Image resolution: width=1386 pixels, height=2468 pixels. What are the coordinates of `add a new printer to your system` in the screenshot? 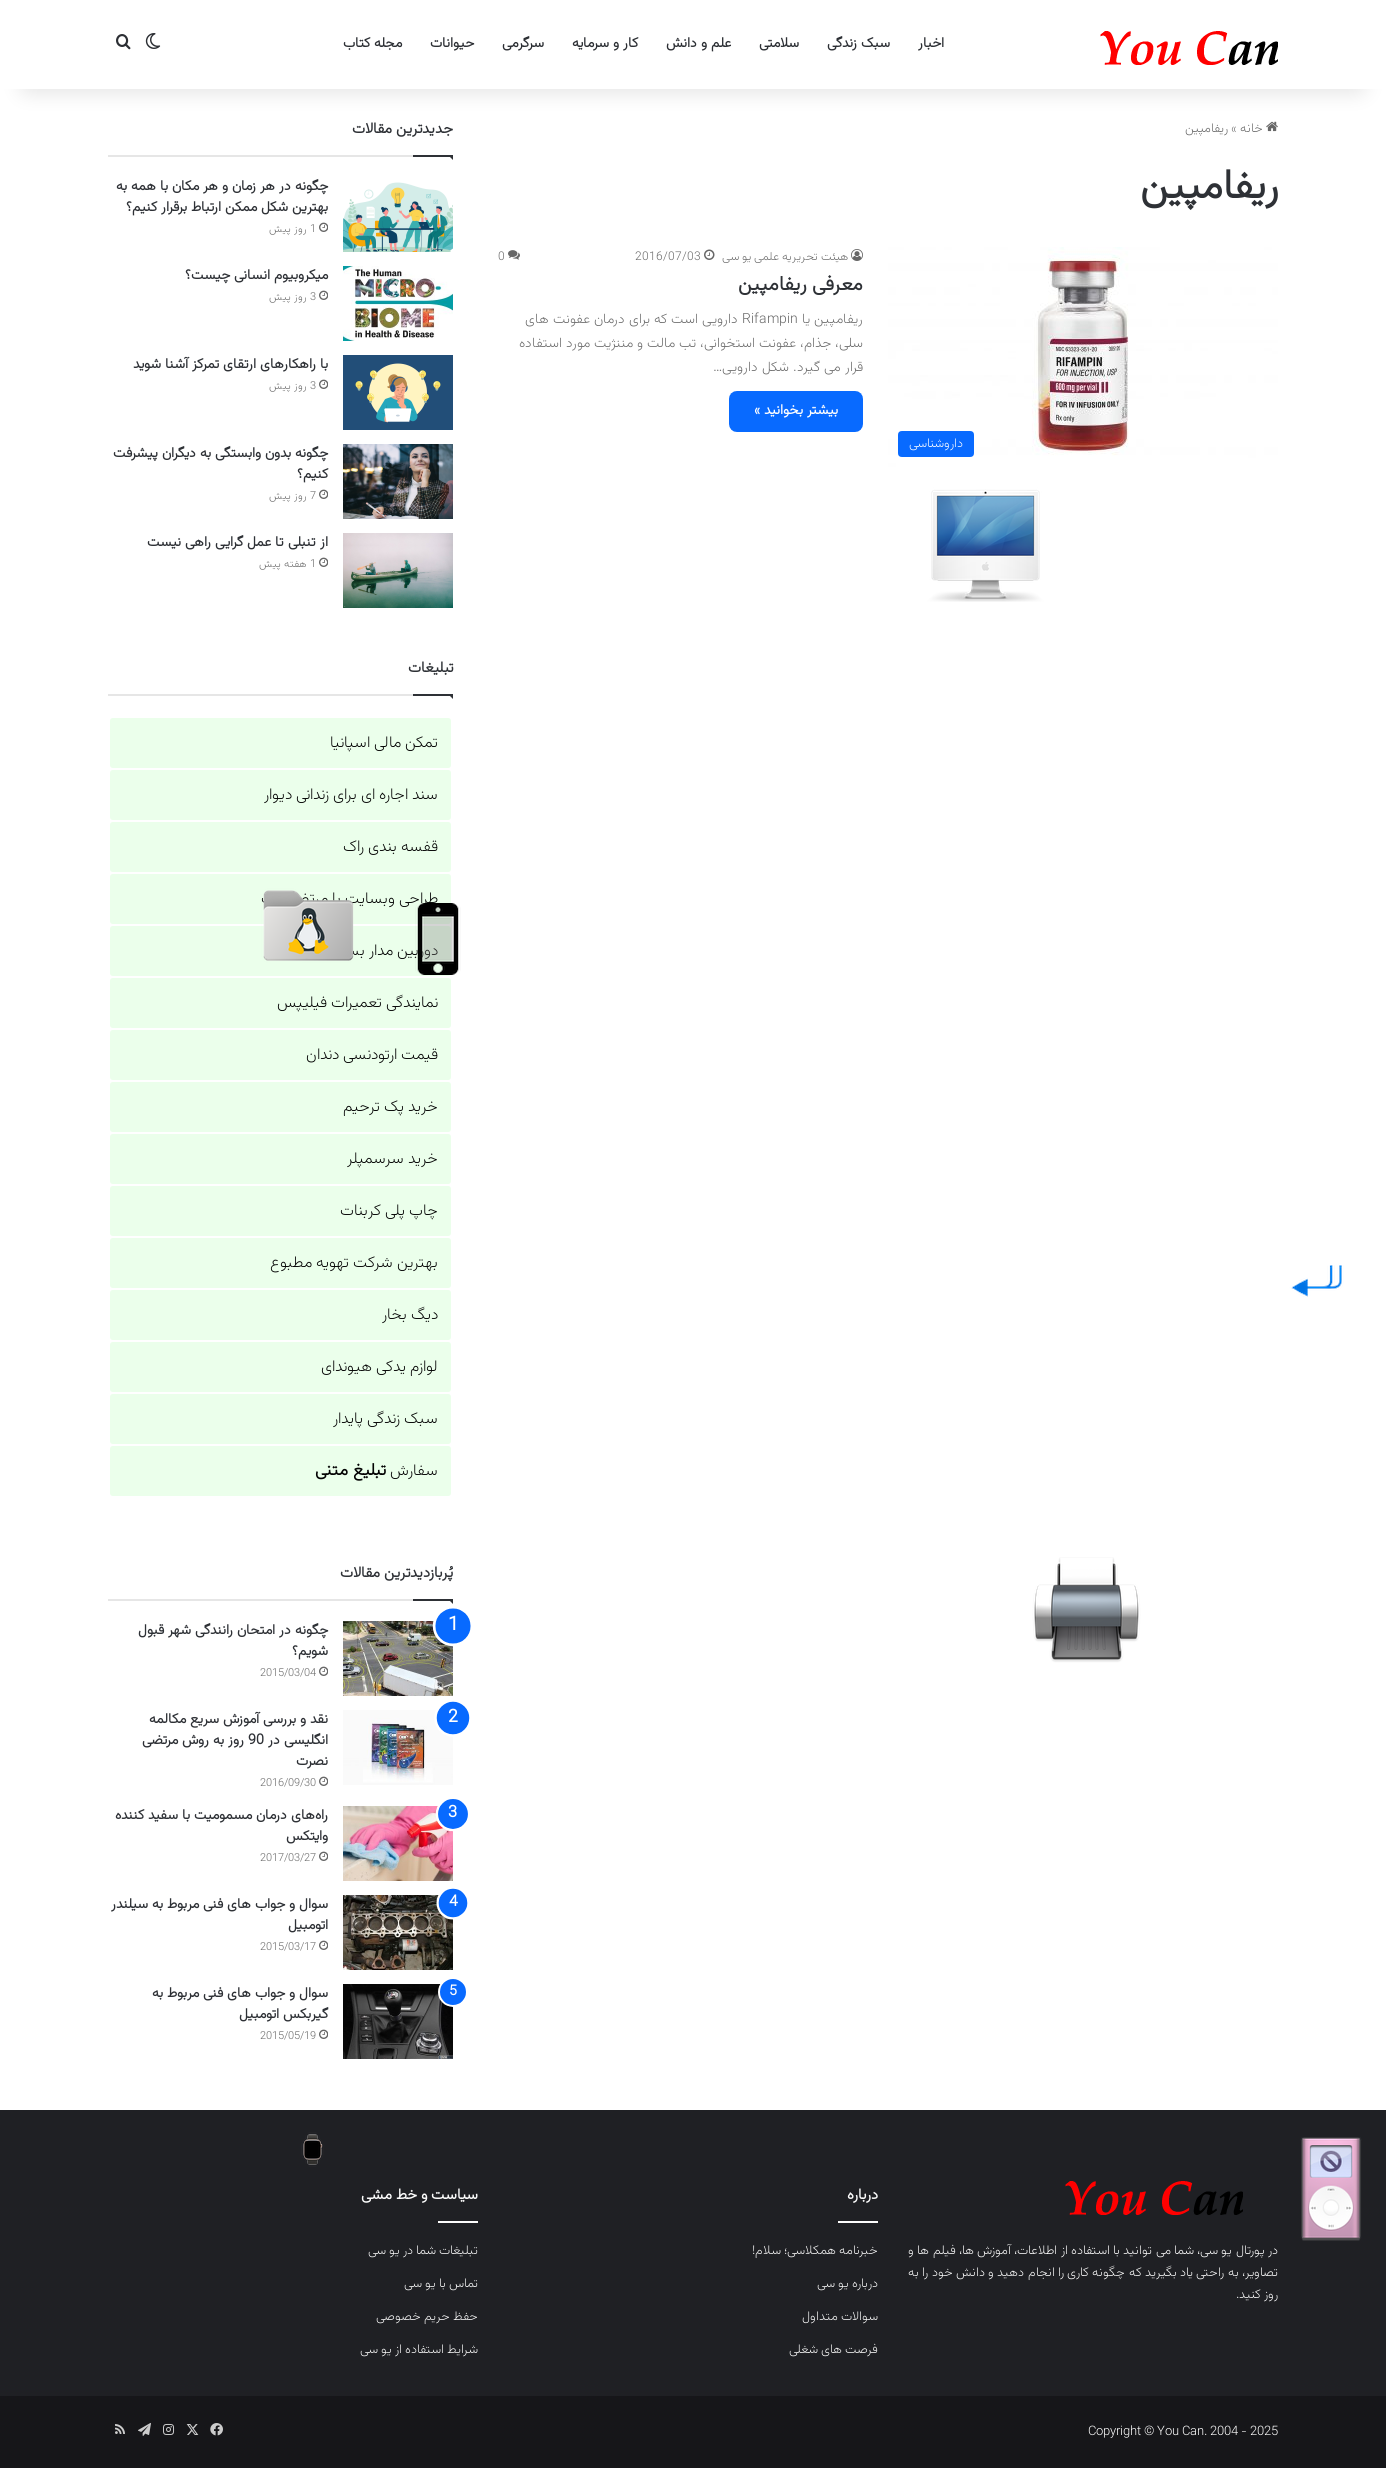 It's located at (1086, 1608).